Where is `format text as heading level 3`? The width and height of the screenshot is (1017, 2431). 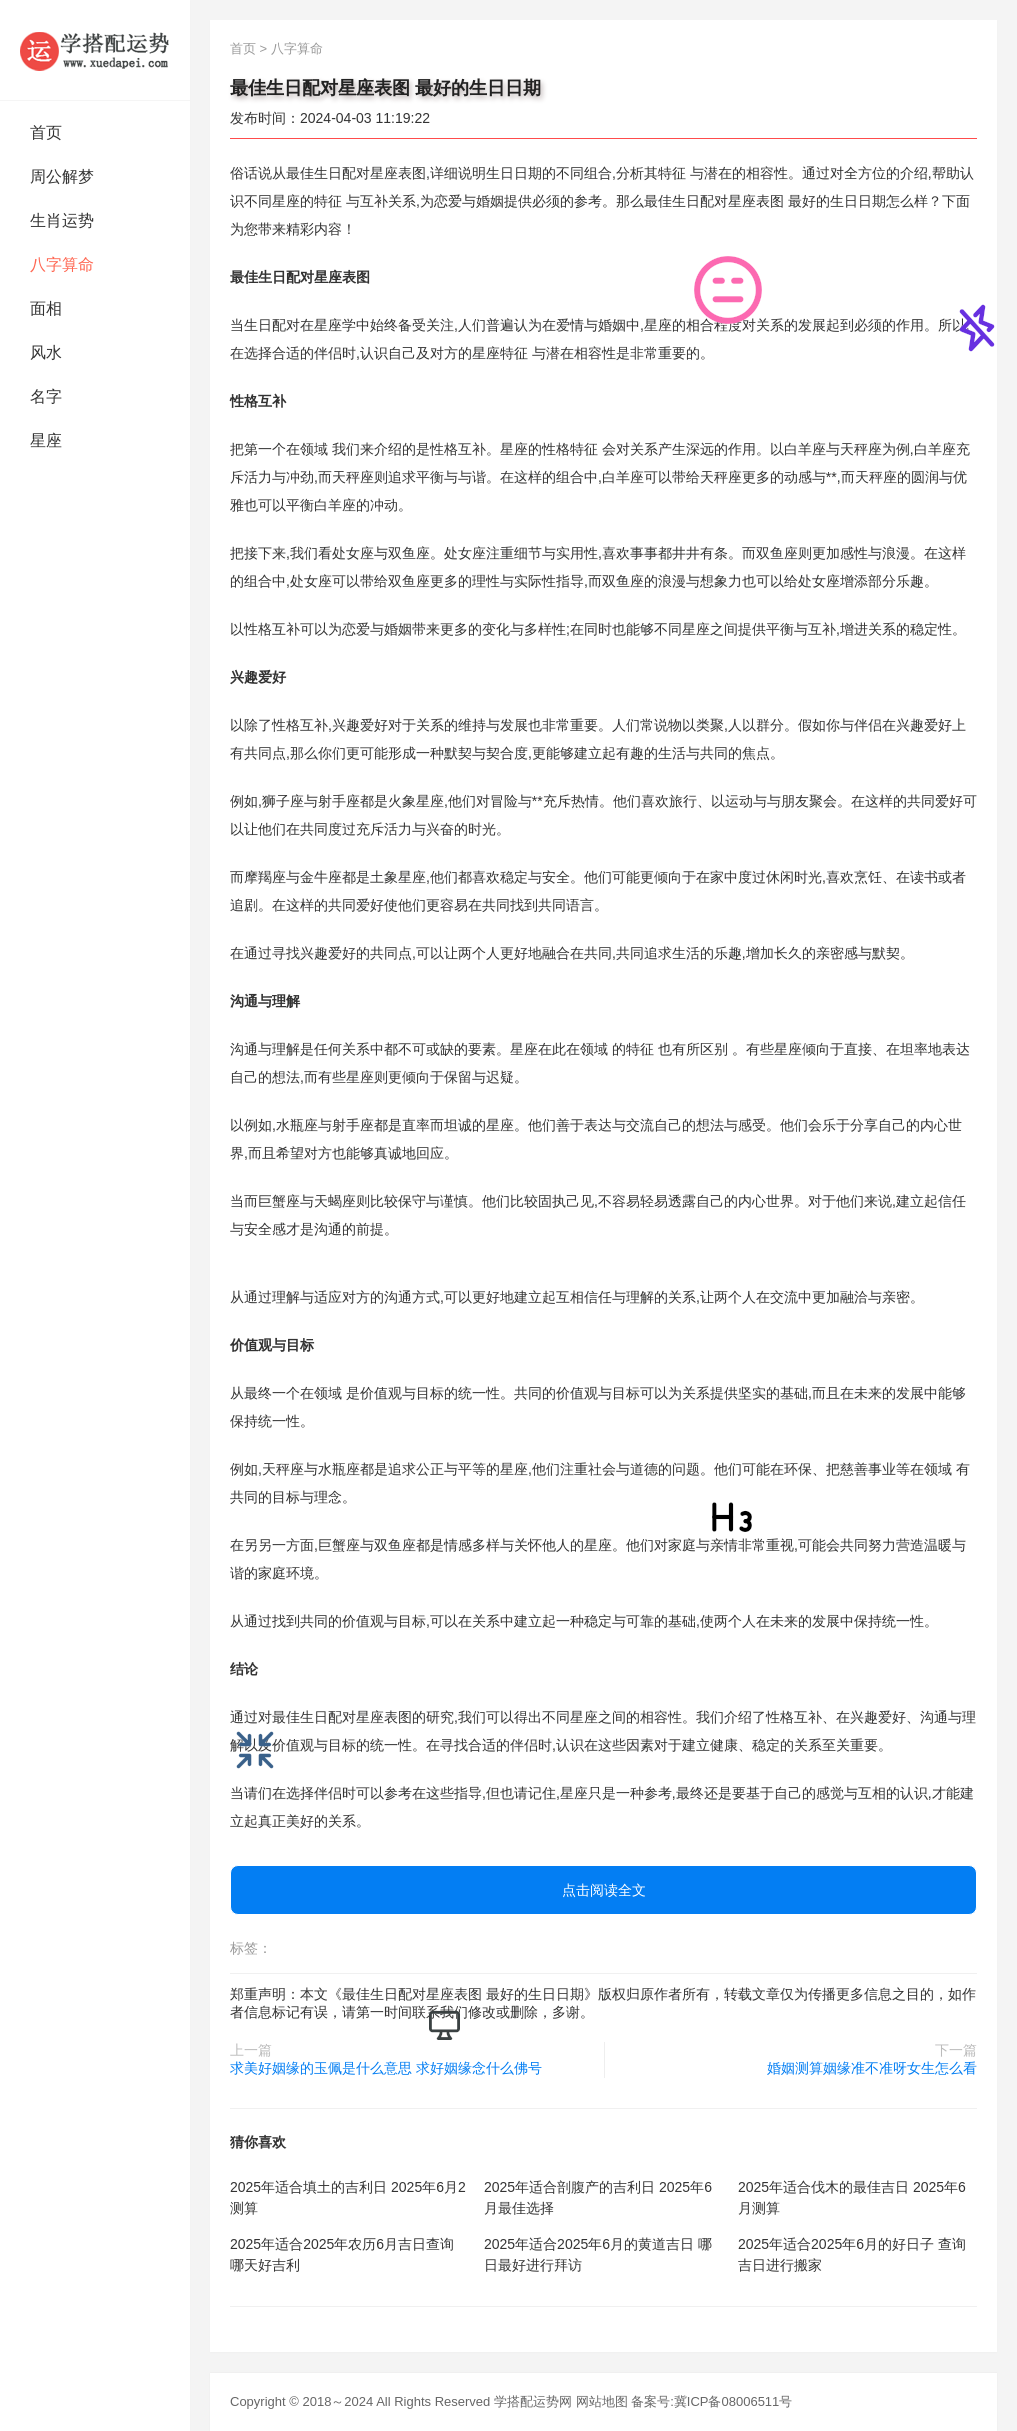 format text as heading level 3 is located at coordinates (731, 1517).